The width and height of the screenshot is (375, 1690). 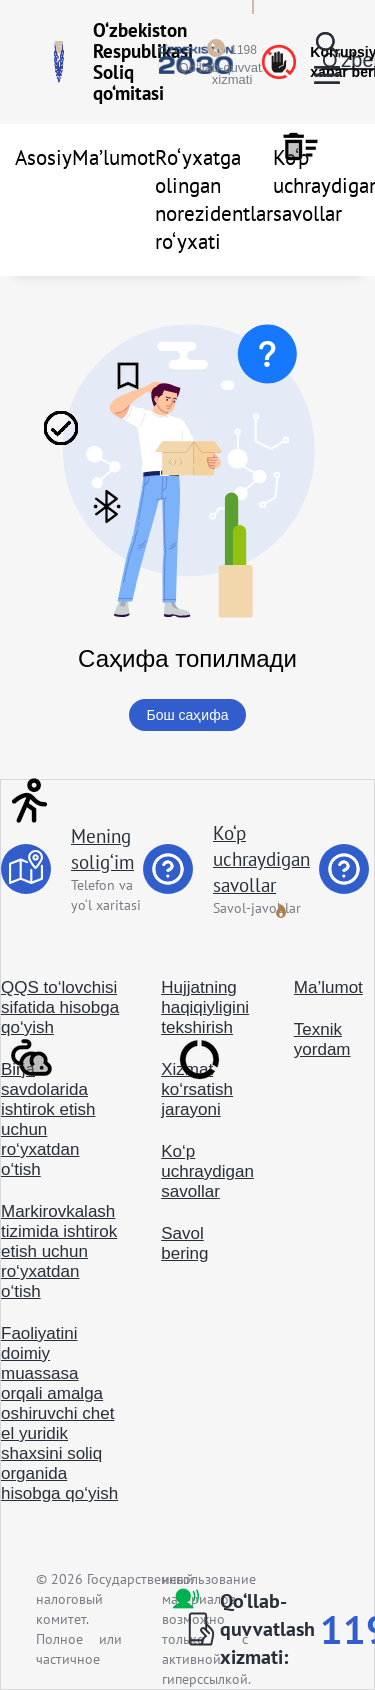 I want to click on view mobile data usage statistics, so click(x=199, y=1059).